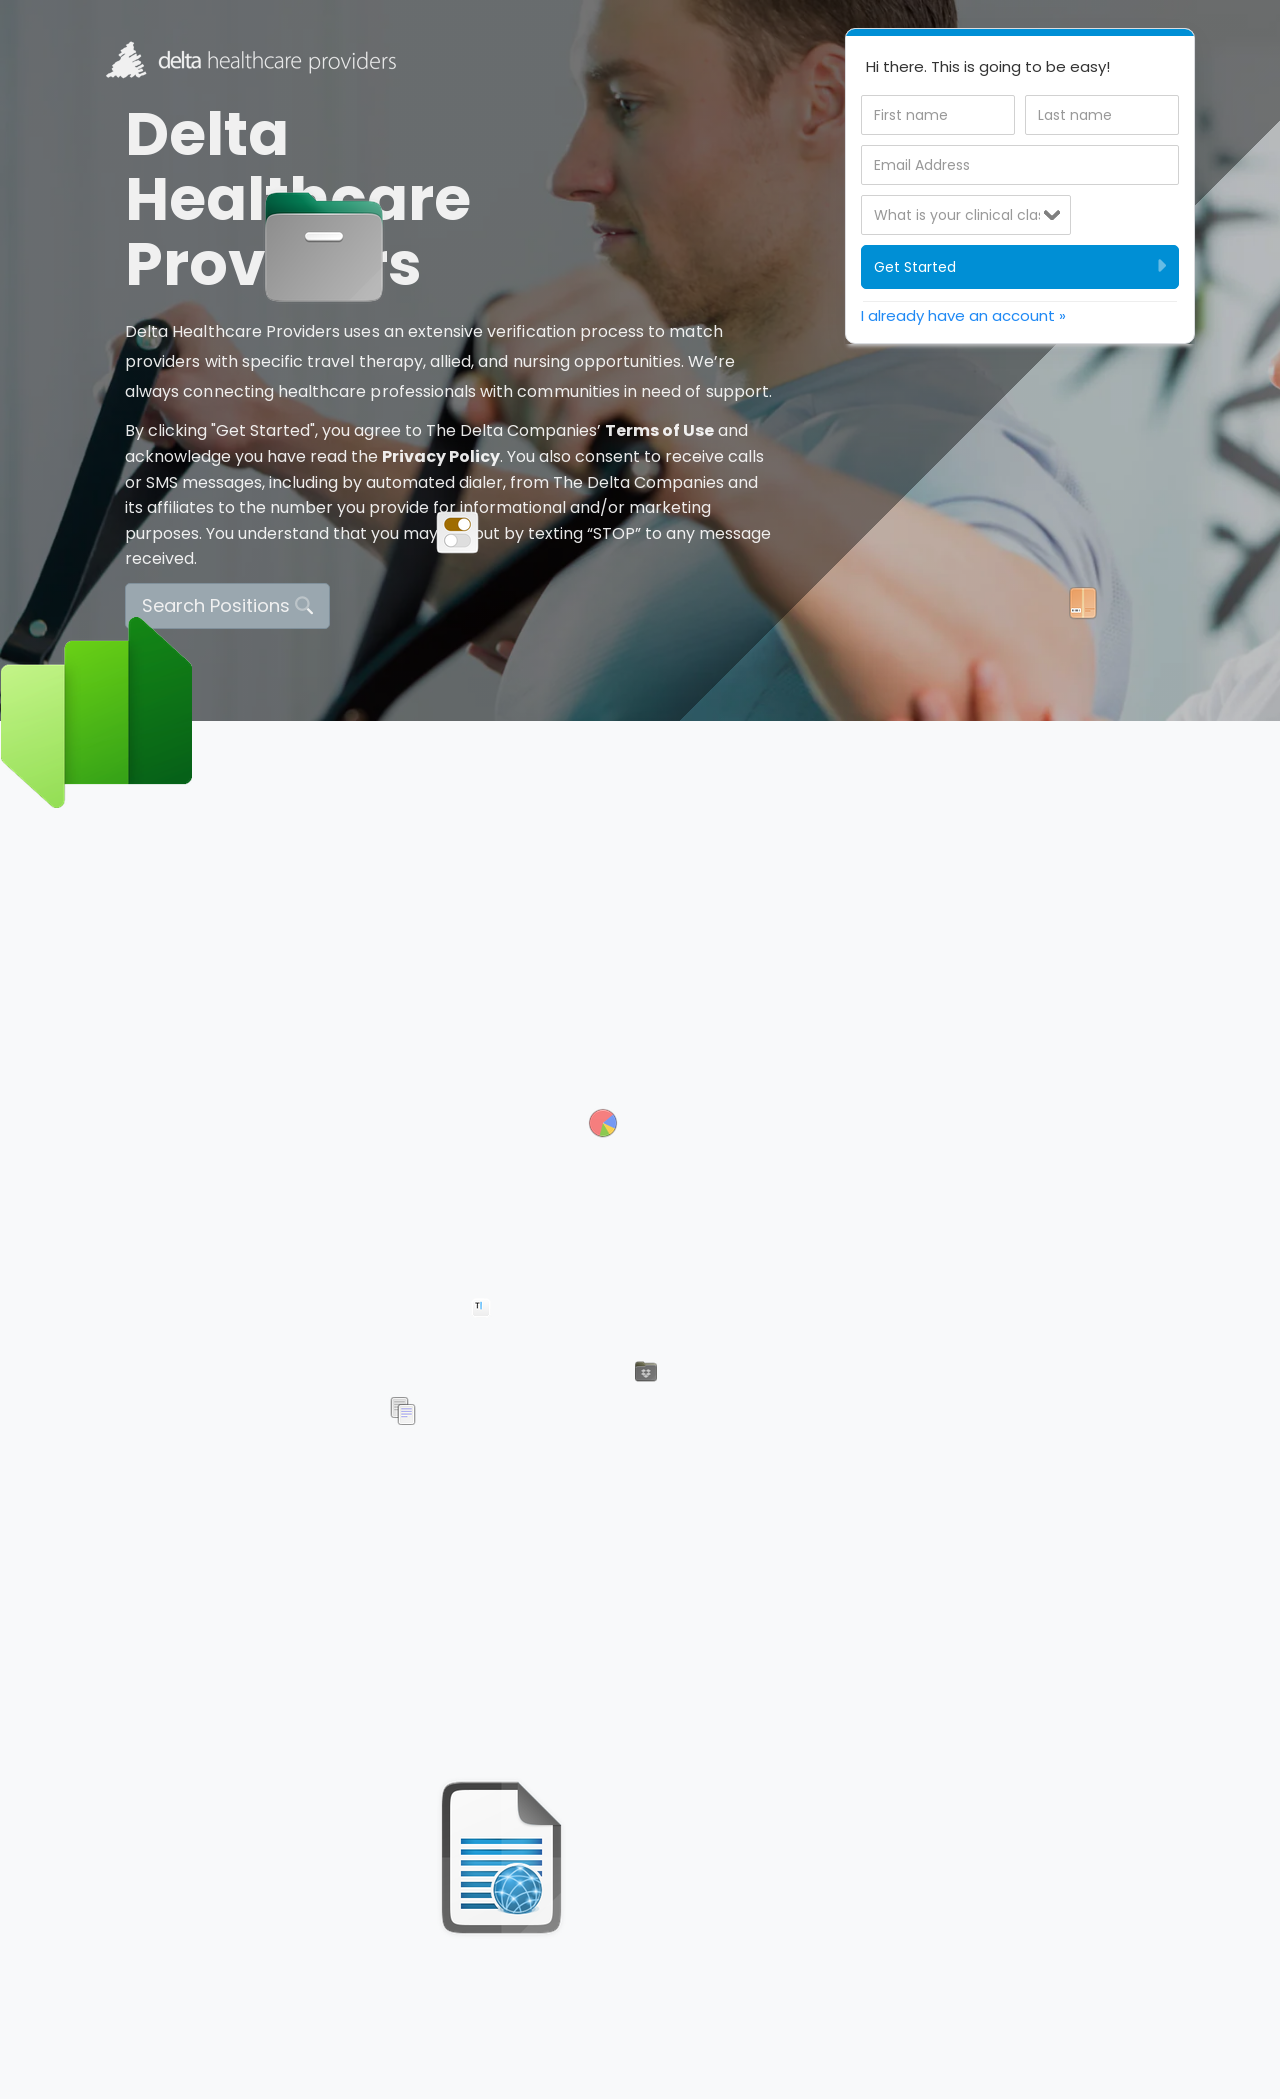  I want to click on open disk usage analyzer, so click(603, 1123).